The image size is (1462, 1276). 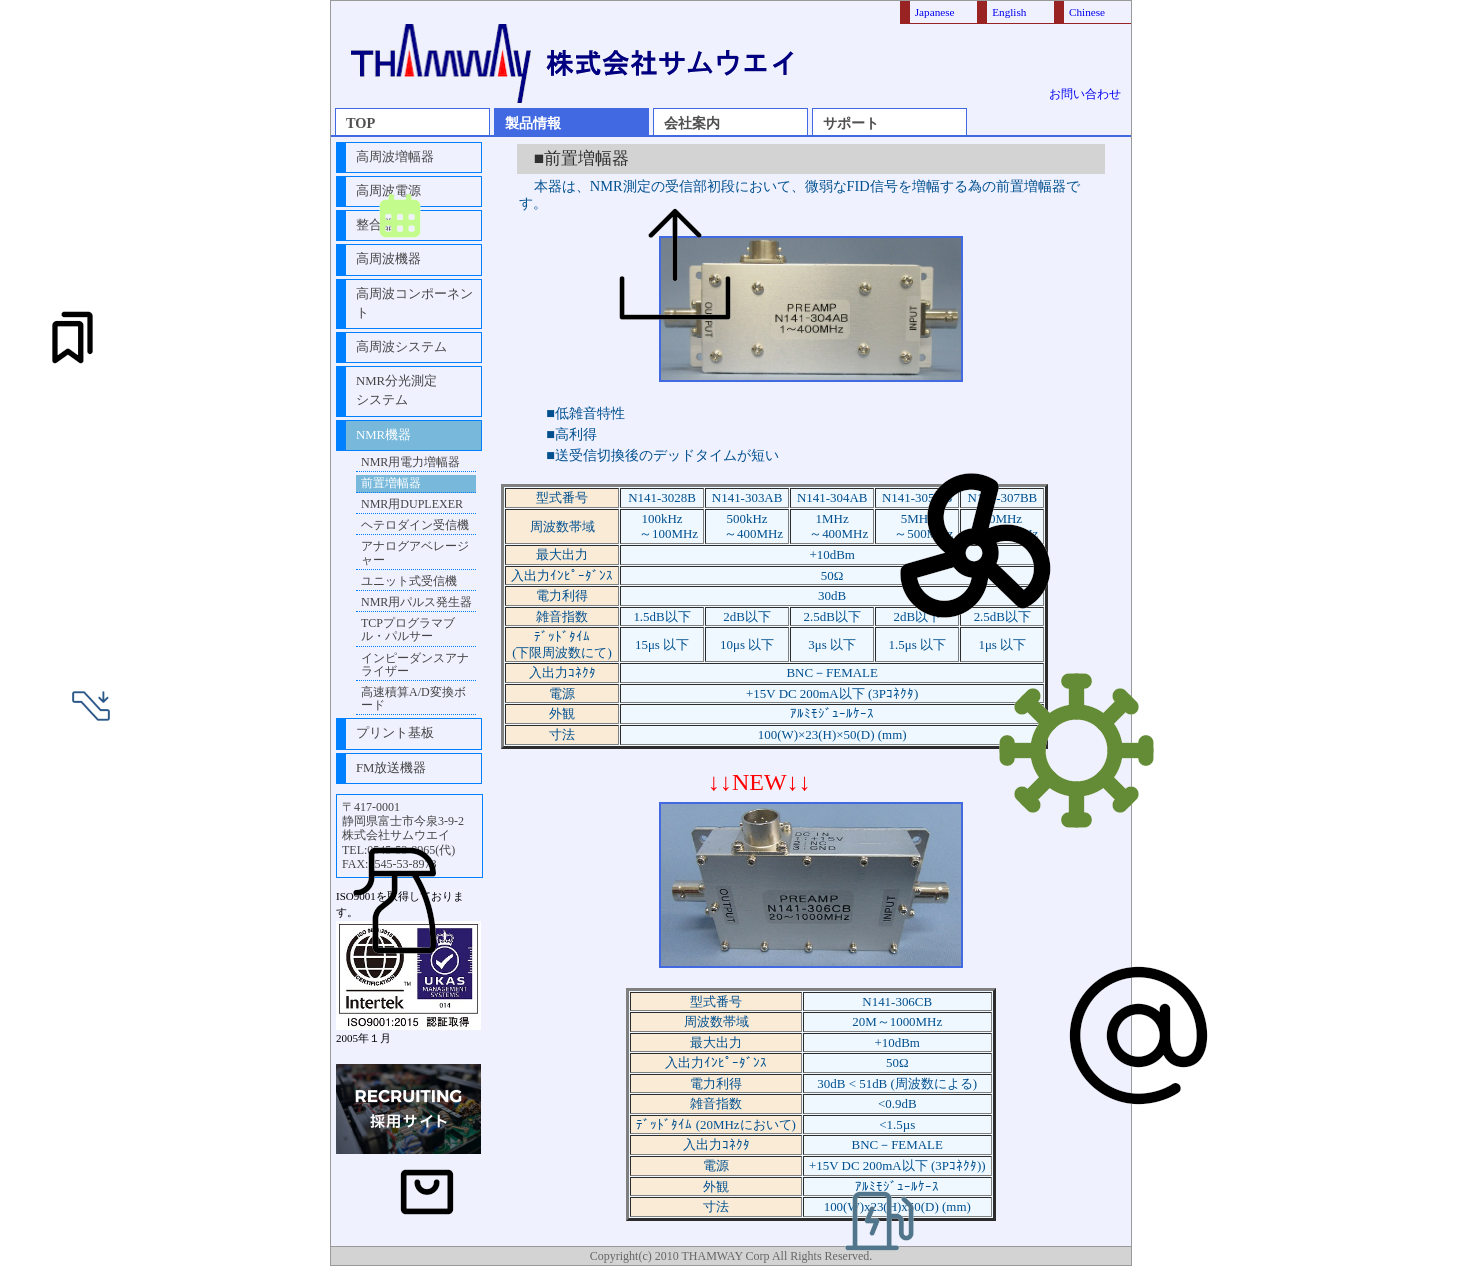 I want to click on upload a file or document, so click(x=675, y=269).